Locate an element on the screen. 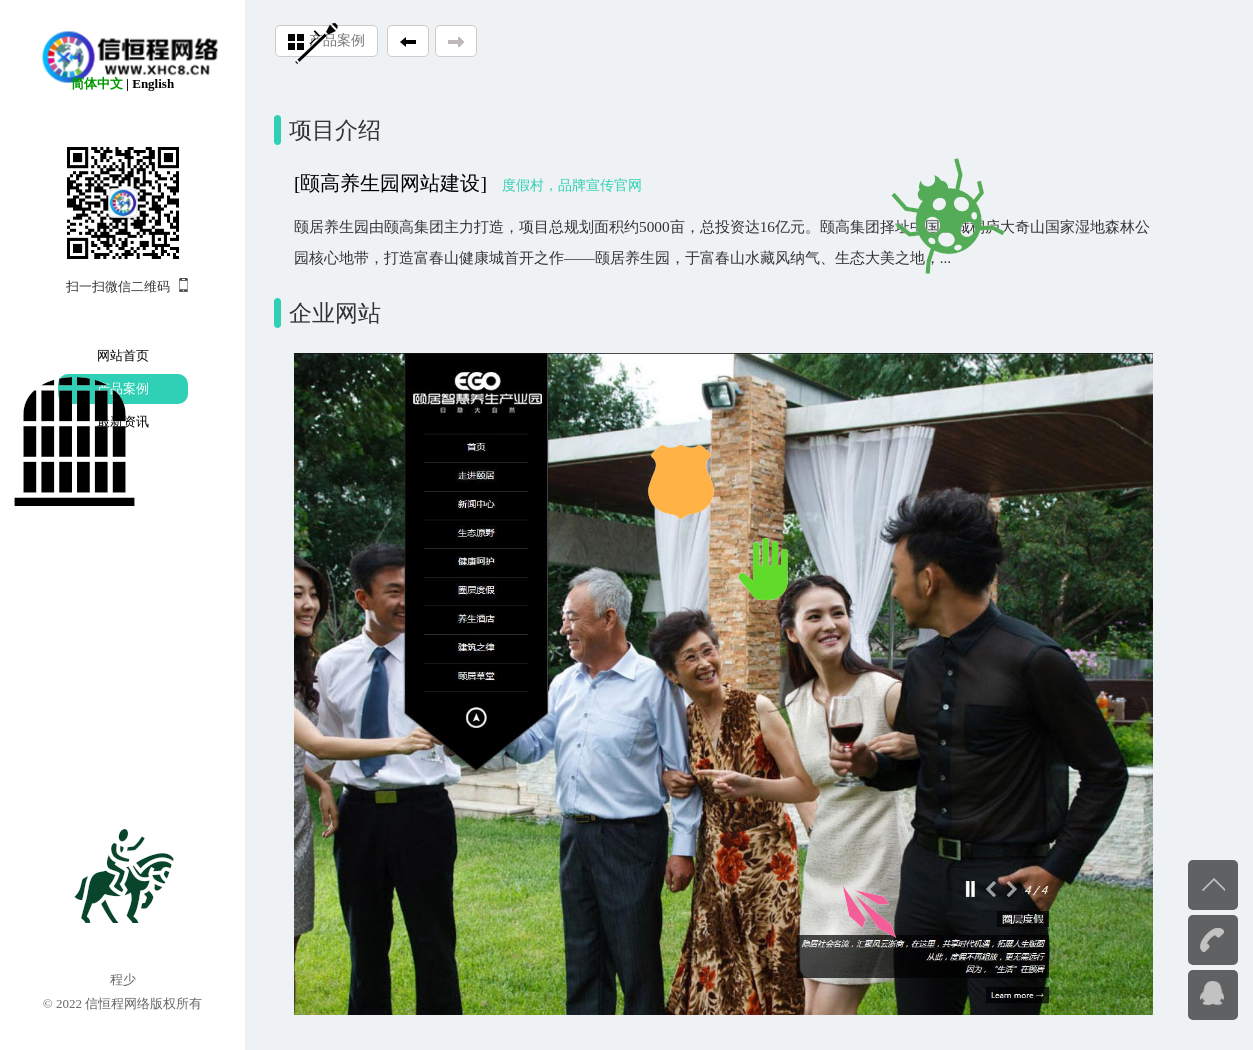  stop or pause current action is located at coordinates (763, 569).